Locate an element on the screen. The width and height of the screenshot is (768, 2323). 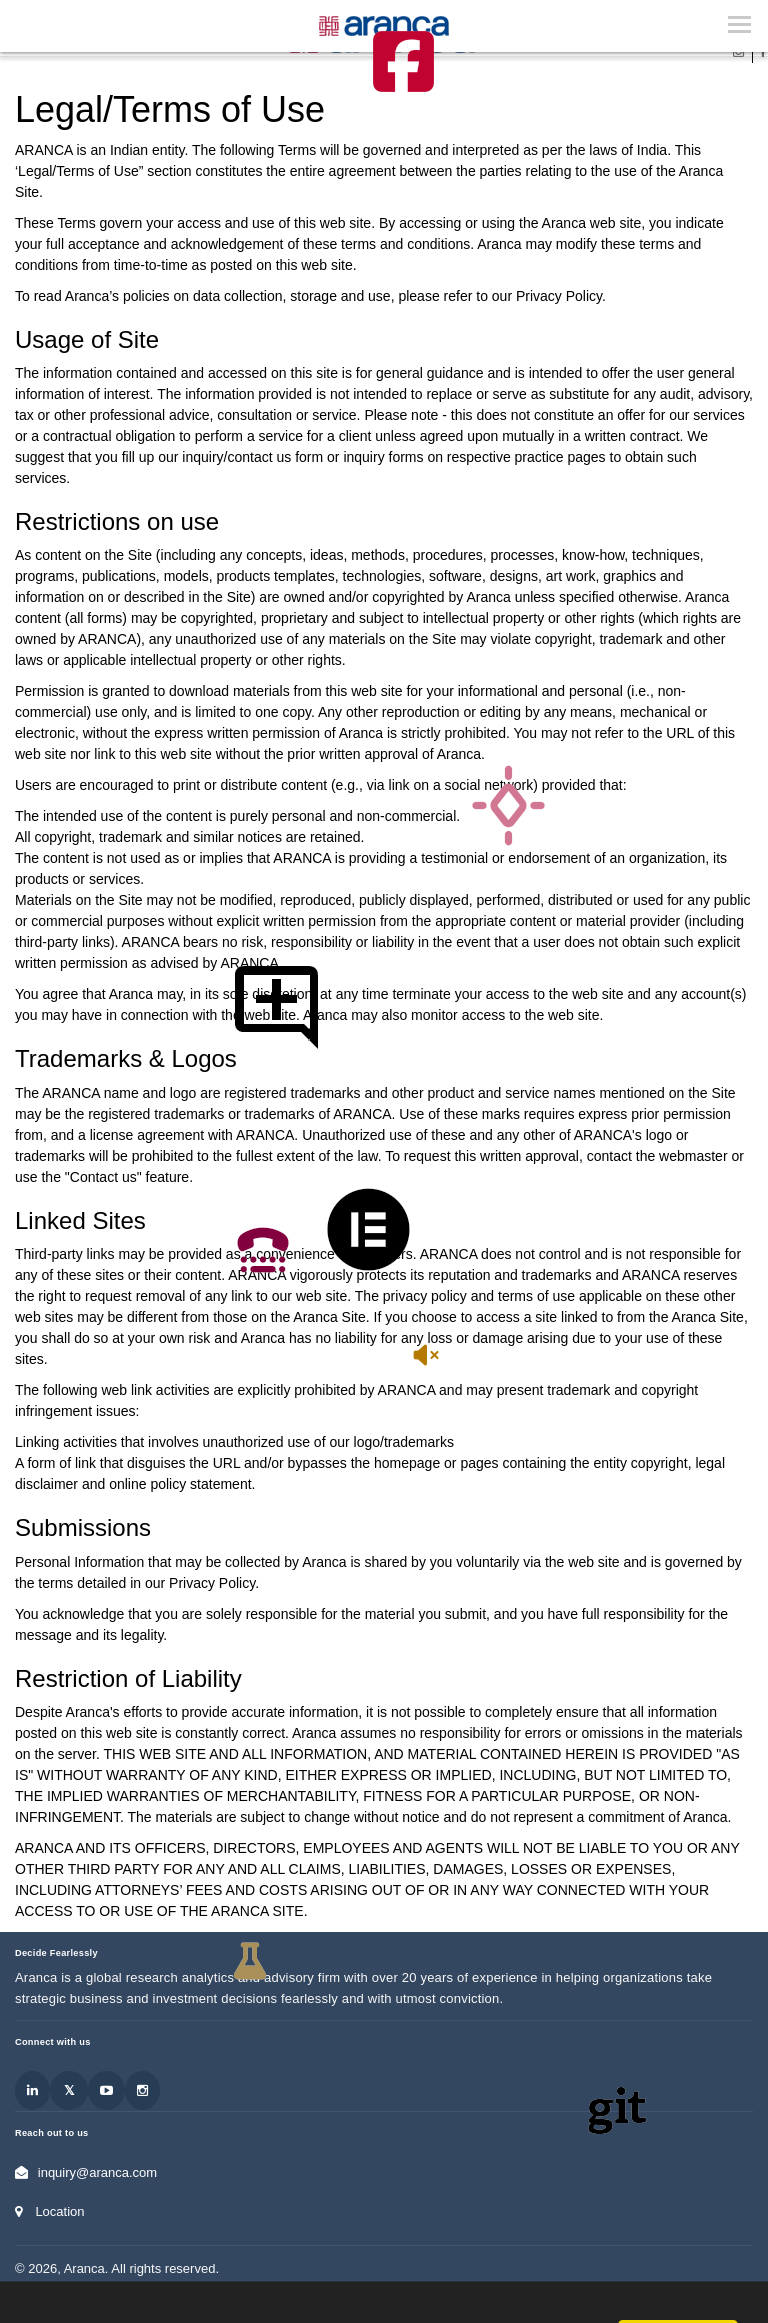
git version control system logo is located at coordinates (617, 2110).